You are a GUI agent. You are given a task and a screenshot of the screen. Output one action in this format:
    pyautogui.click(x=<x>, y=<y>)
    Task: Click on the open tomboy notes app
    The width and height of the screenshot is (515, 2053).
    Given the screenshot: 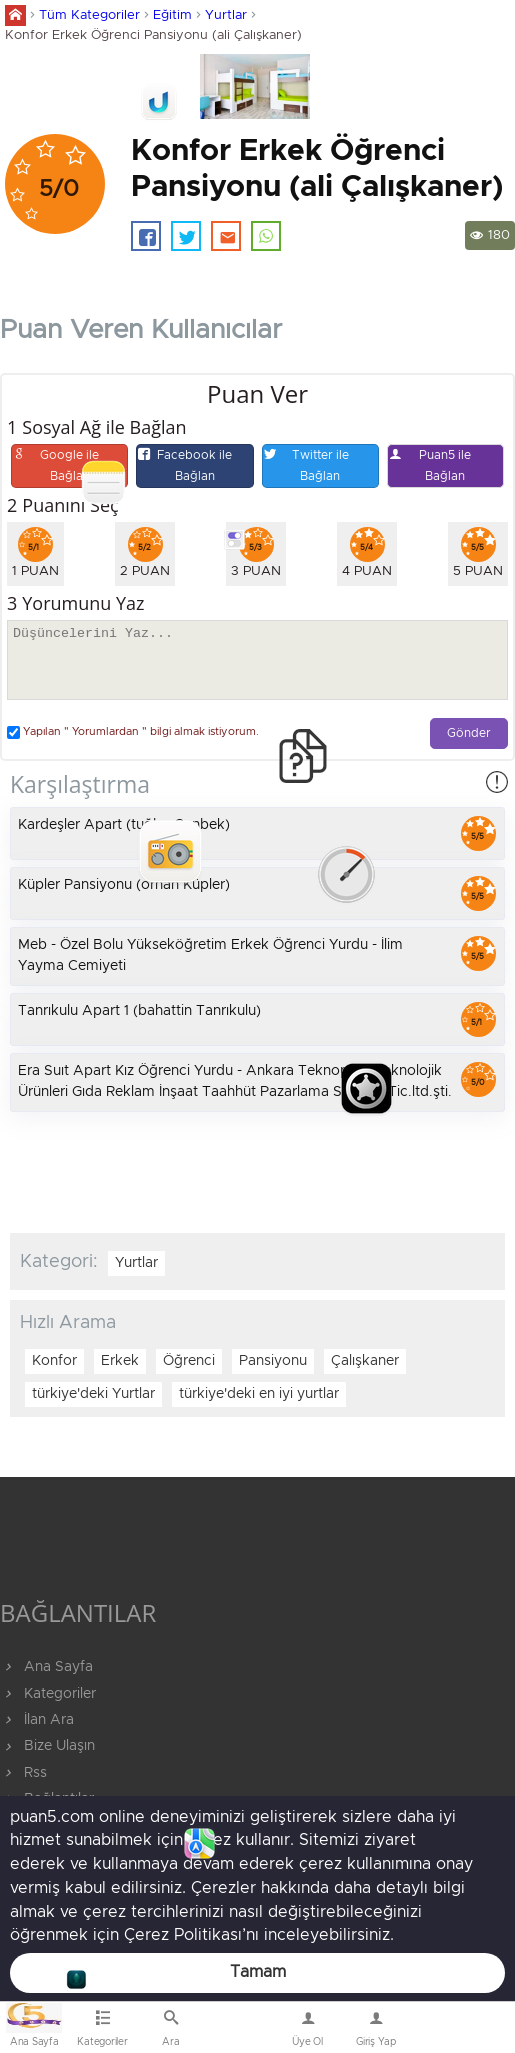 What is the action you would take?
    pyautogui.click(x=103, y=482)
    